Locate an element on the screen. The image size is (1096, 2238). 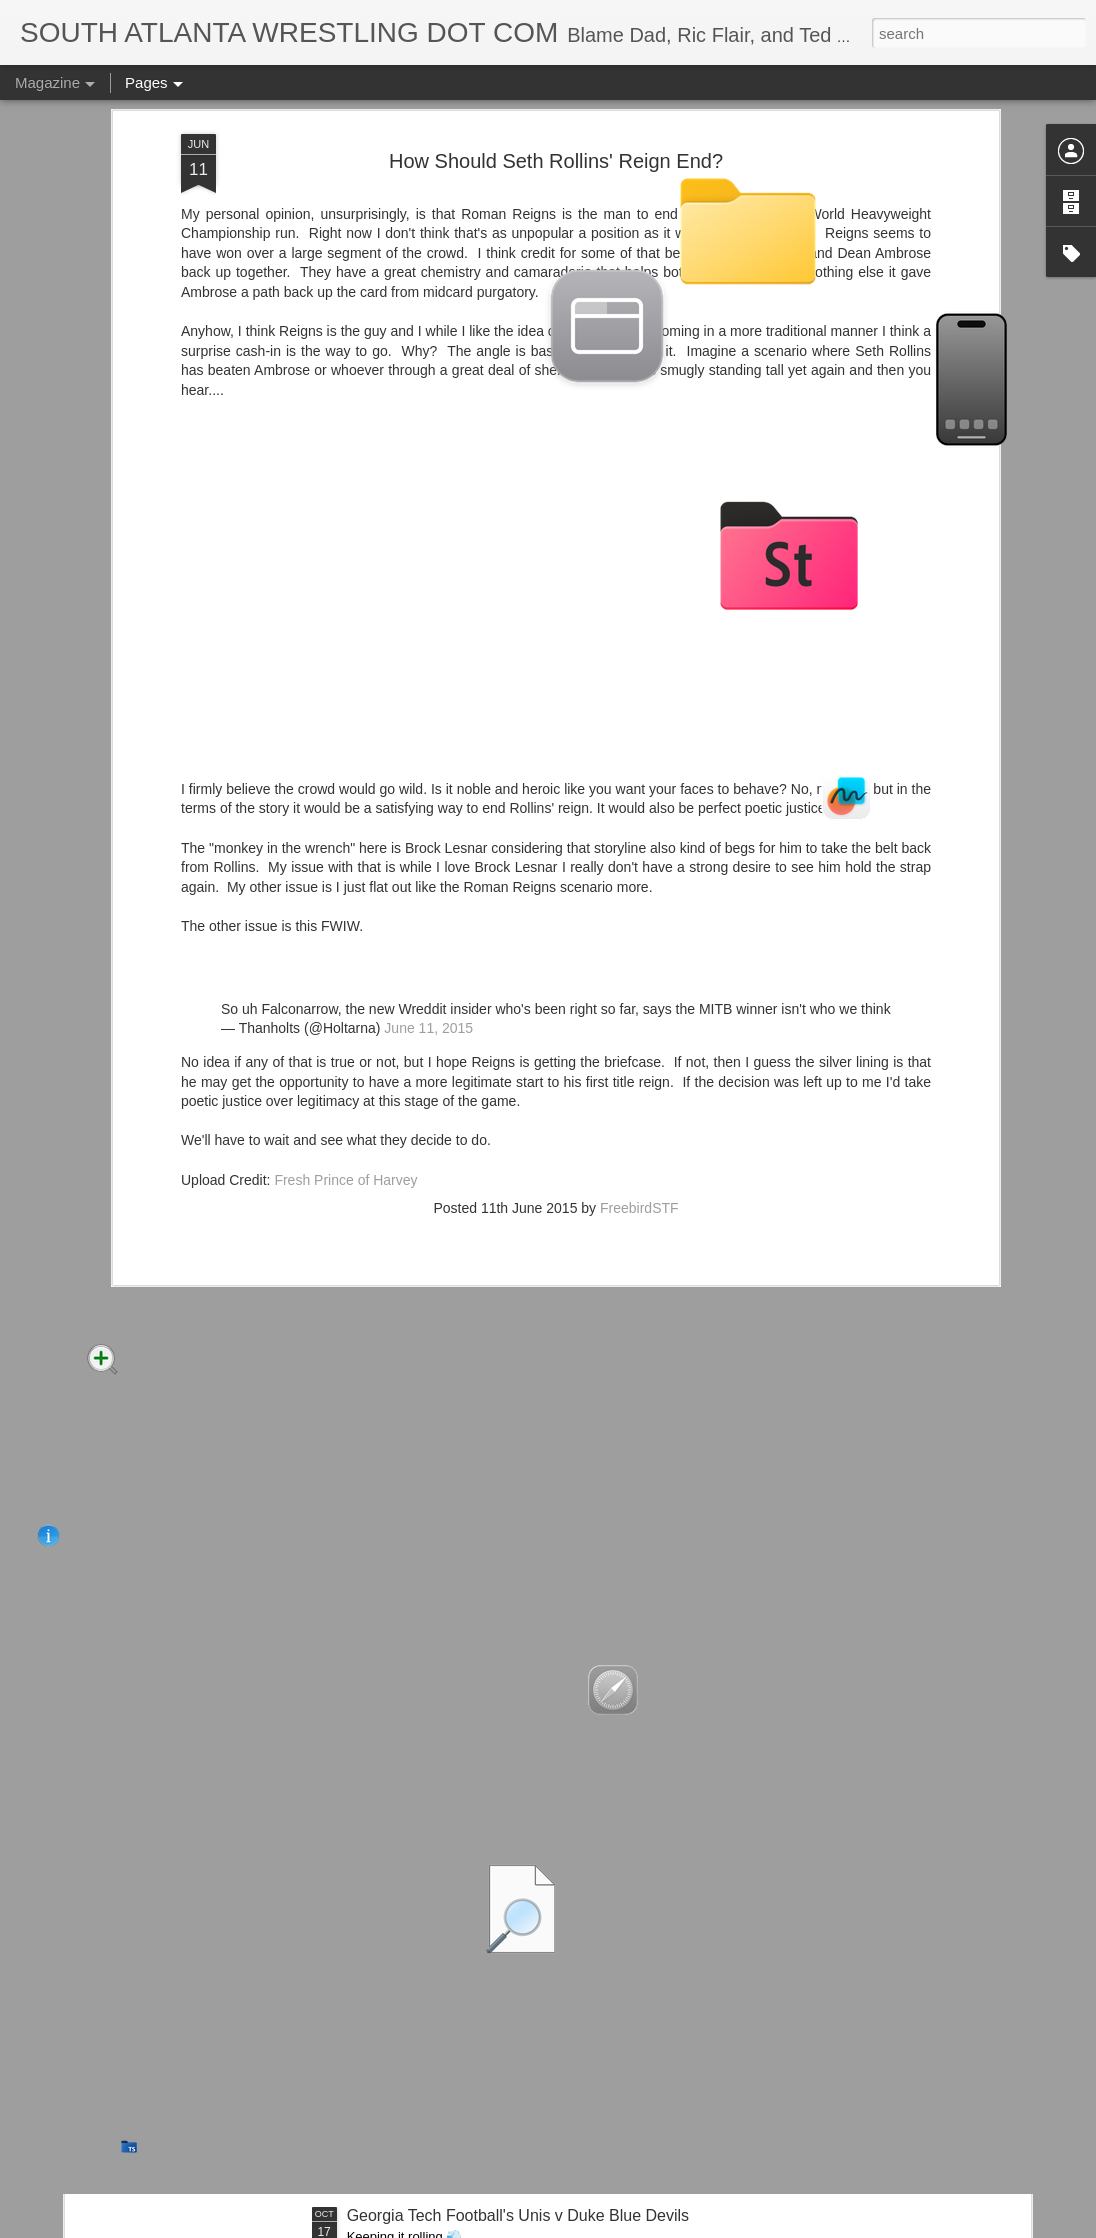
open freeform app for brainstorming and sketching is located at coordinates (846, 795).